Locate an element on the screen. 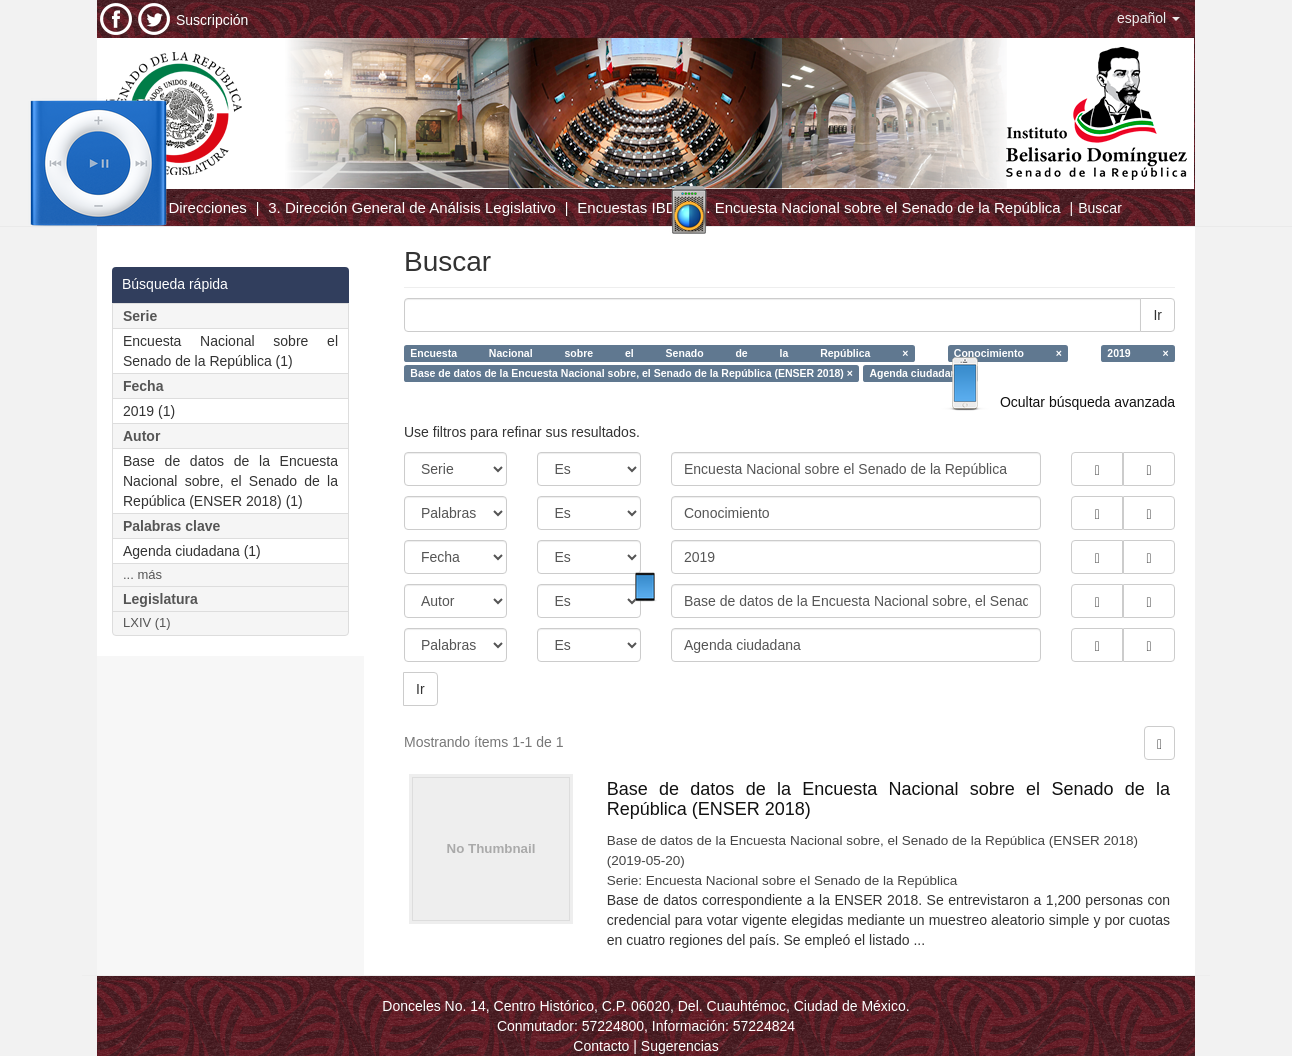 The image size is (1292, 1056). iPod shuffle device connected is located at coordinates (98, 162).